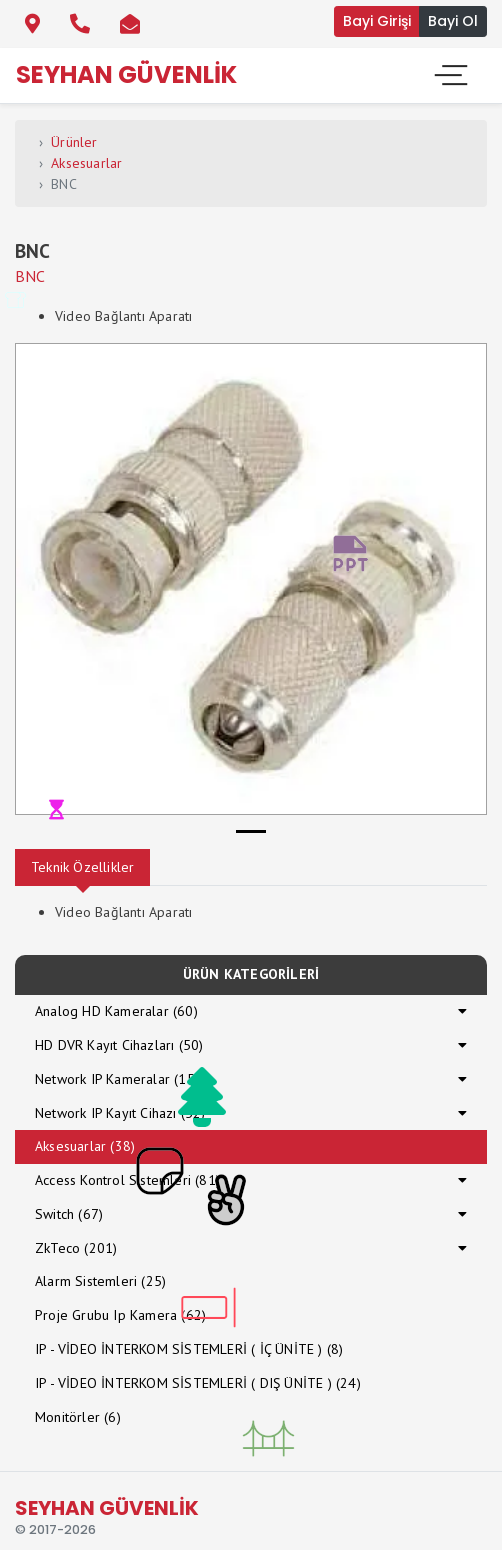  I want to click on add a sticker to your message, so click(160, 1171).